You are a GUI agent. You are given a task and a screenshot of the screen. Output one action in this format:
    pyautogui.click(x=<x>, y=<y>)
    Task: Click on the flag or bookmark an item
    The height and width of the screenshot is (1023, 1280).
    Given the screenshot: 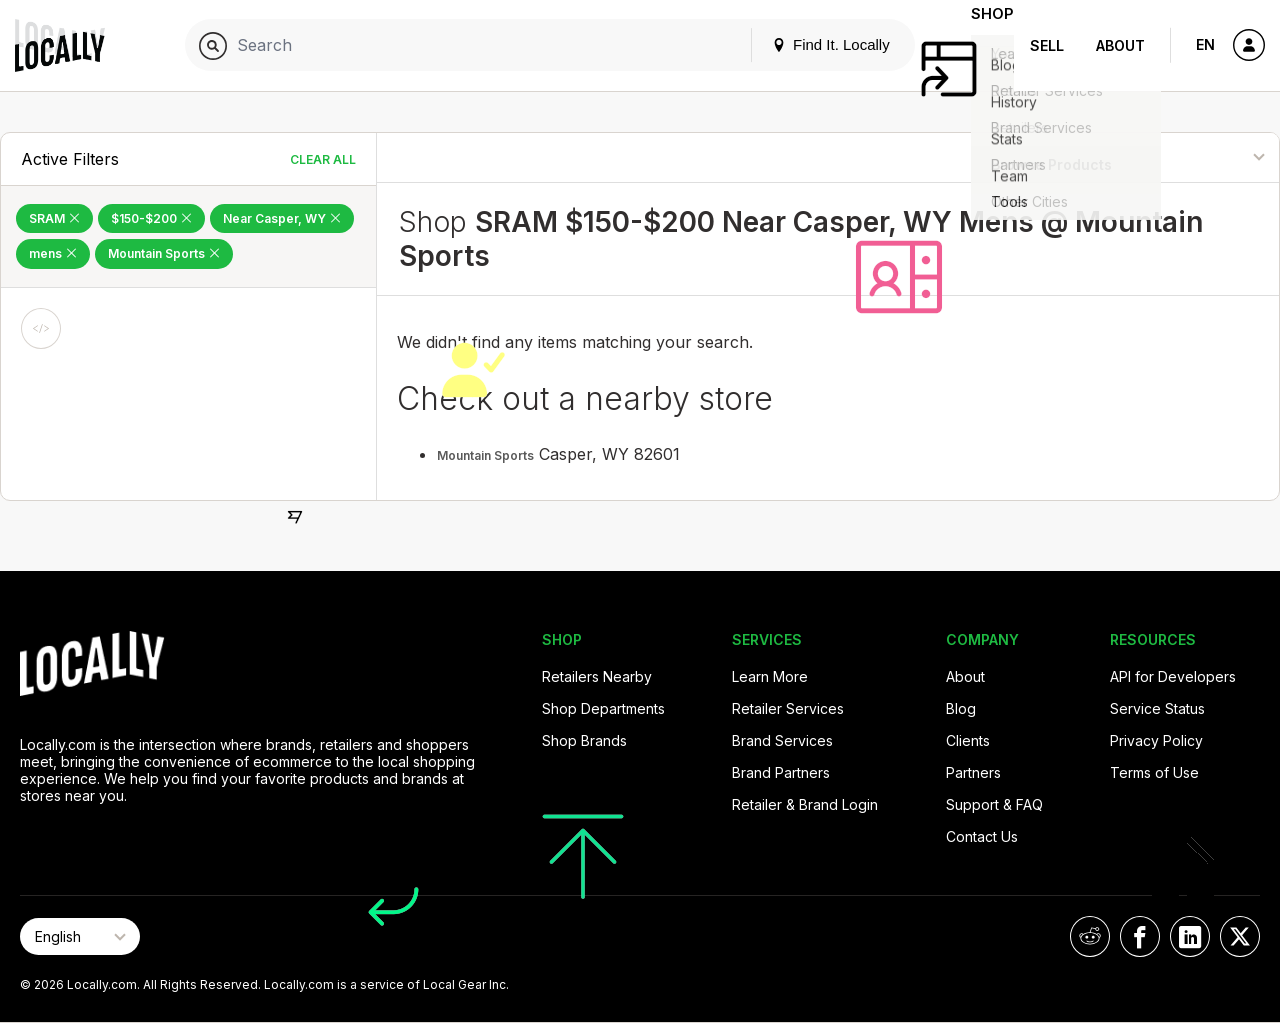 What is the action you would take?
    pyautogui.click(x=294, y=516)
    